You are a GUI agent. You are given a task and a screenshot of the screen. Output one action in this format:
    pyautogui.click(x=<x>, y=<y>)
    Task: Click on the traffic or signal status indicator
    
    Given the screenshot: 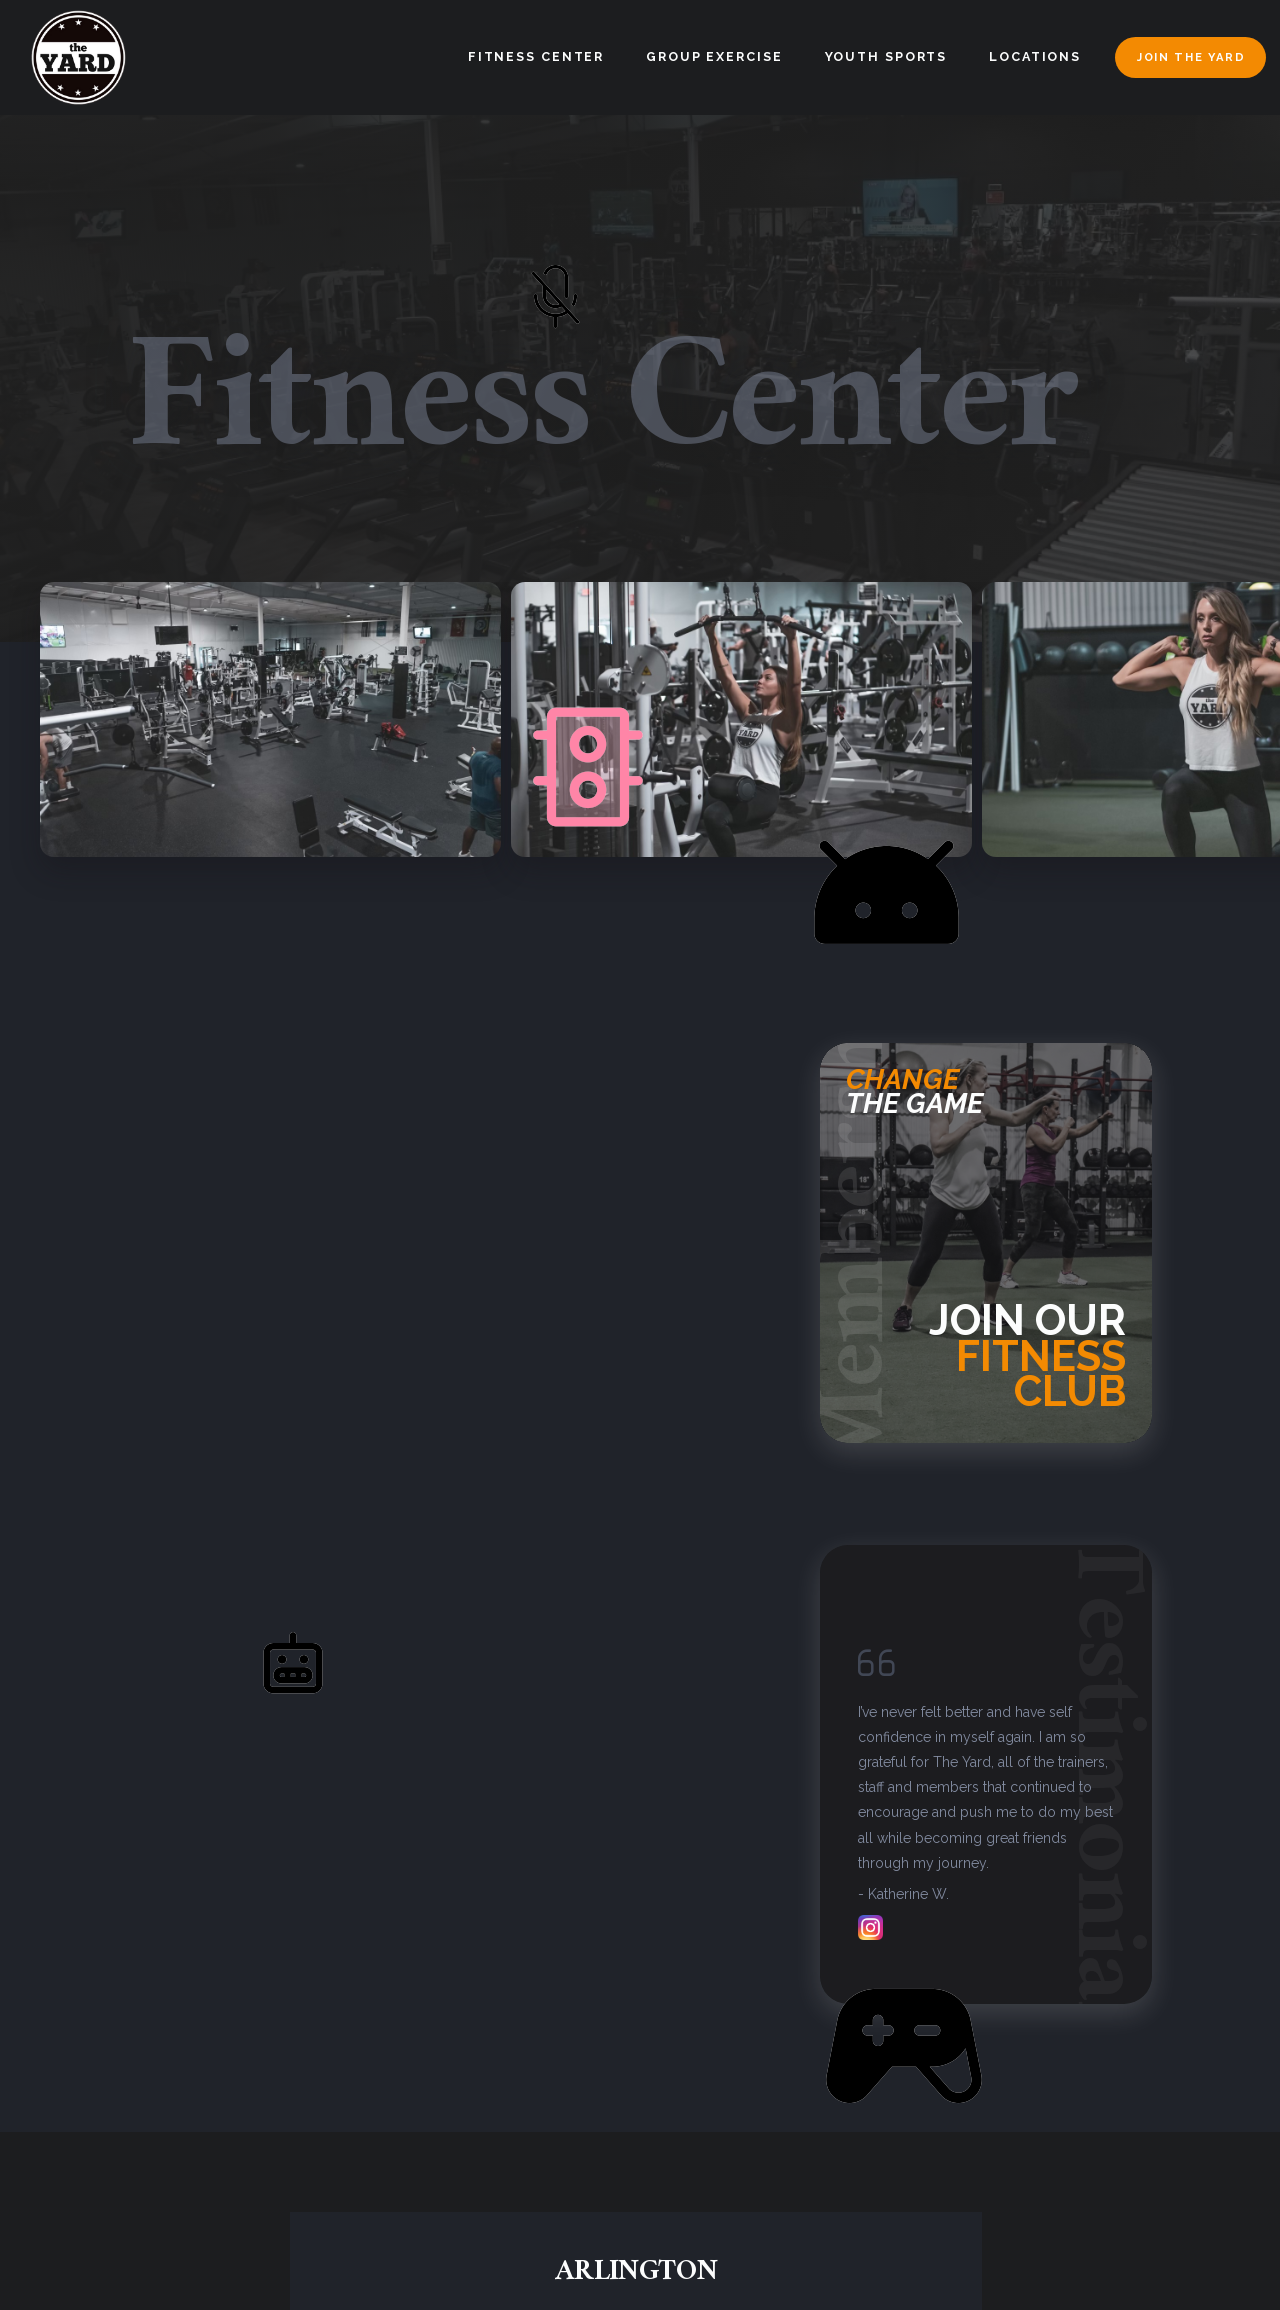 What is the action you would take?
    pyautogui.click(x=588, y=767)
    